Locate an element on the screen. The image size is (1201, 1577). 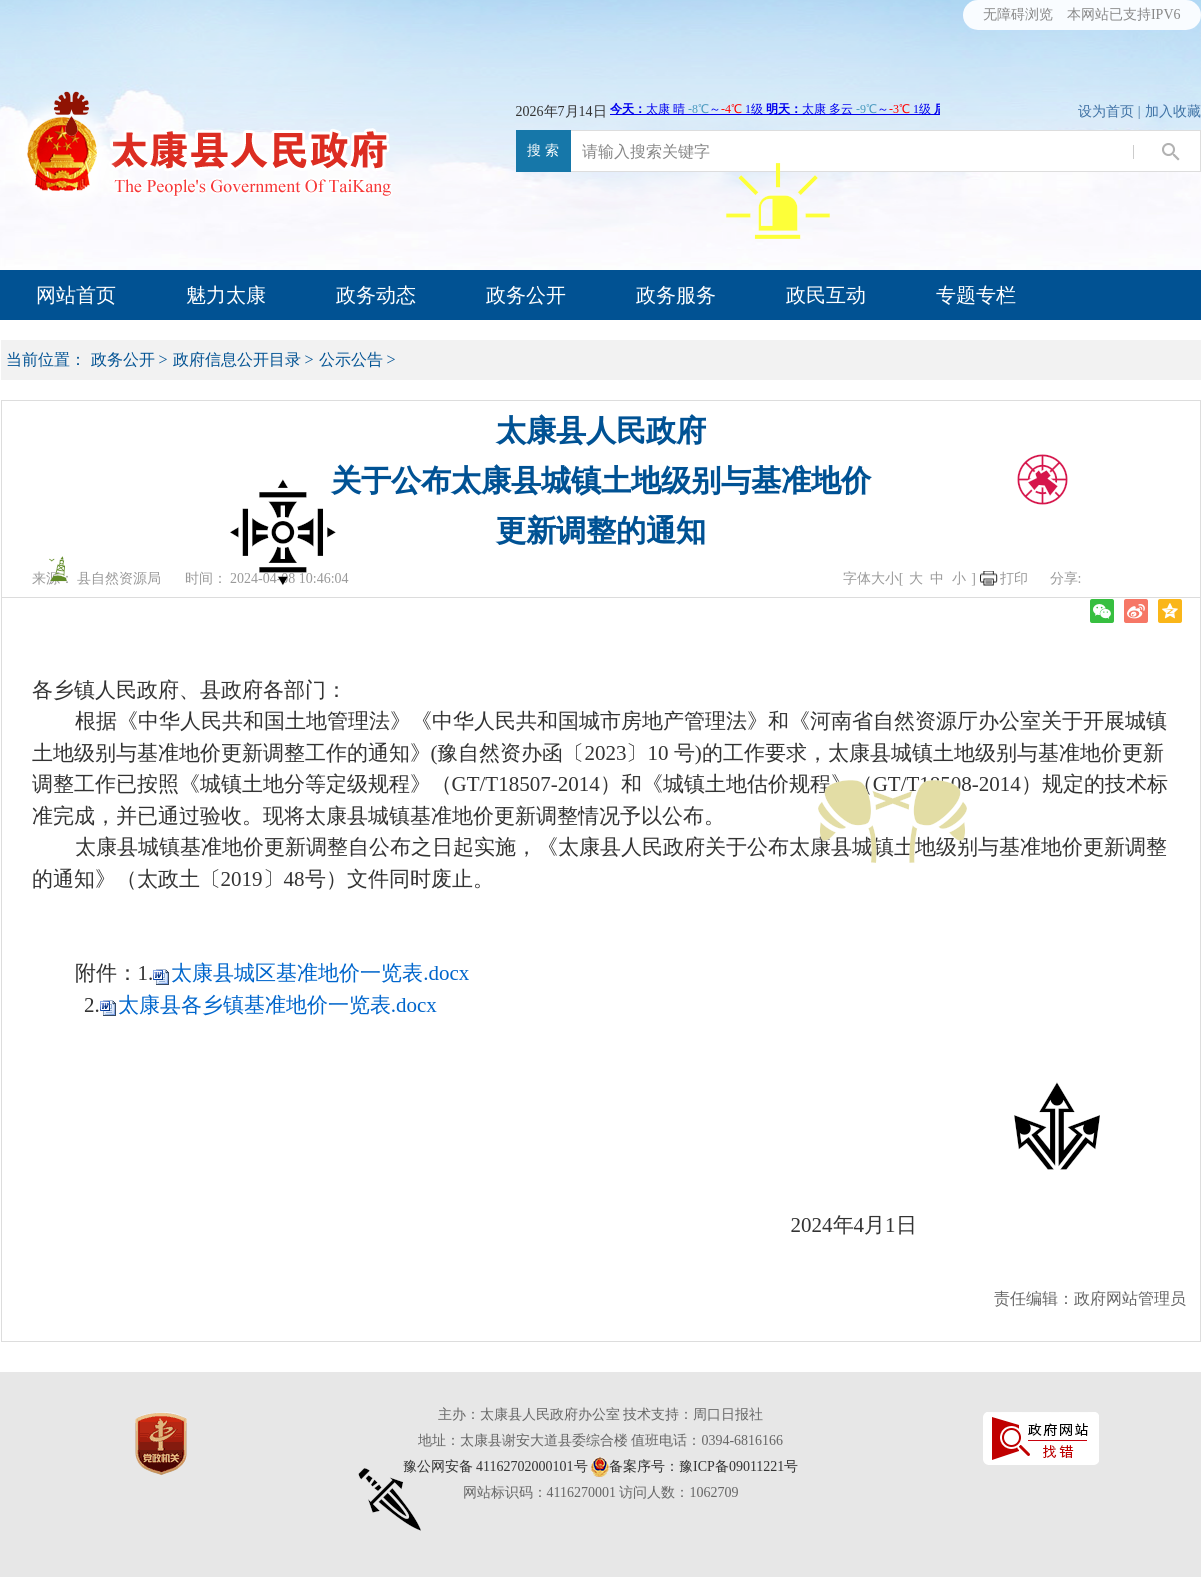
equip shoulder armor to your character is located at coordinates (892, 821).